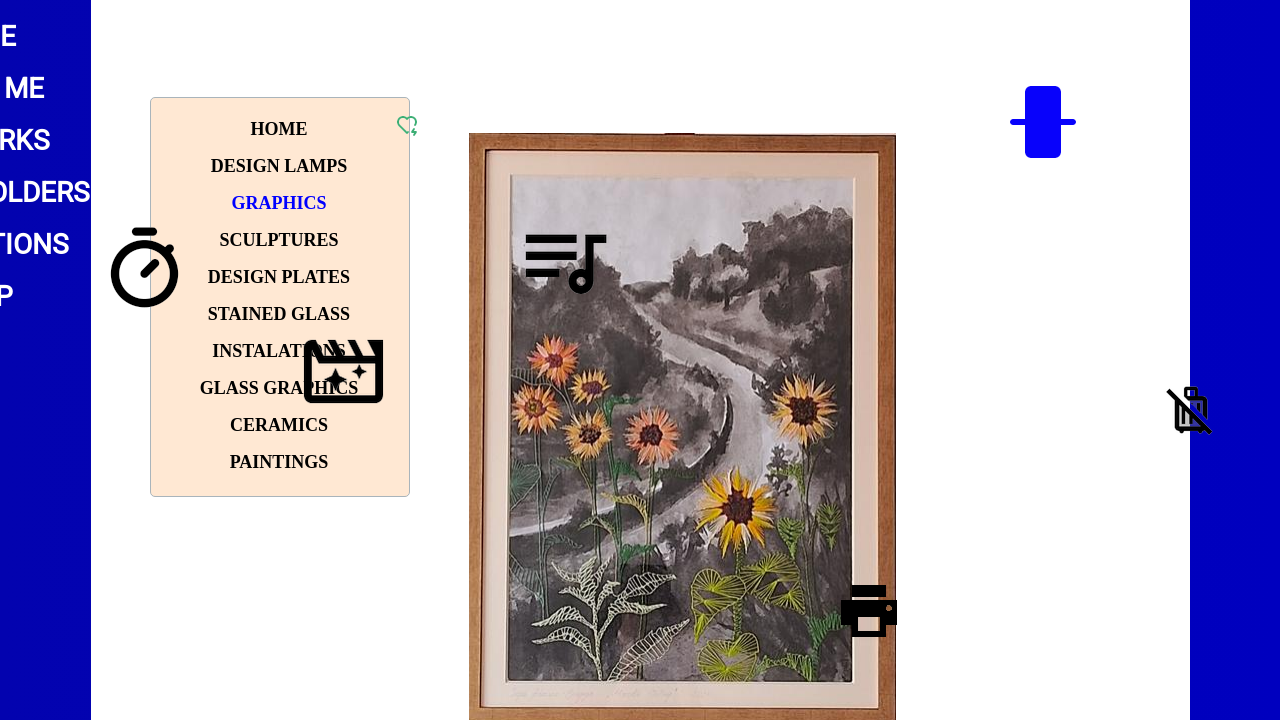 This screenshot has width=1280, height=720. I want to click on start or stop a timer, so click(144, 269).